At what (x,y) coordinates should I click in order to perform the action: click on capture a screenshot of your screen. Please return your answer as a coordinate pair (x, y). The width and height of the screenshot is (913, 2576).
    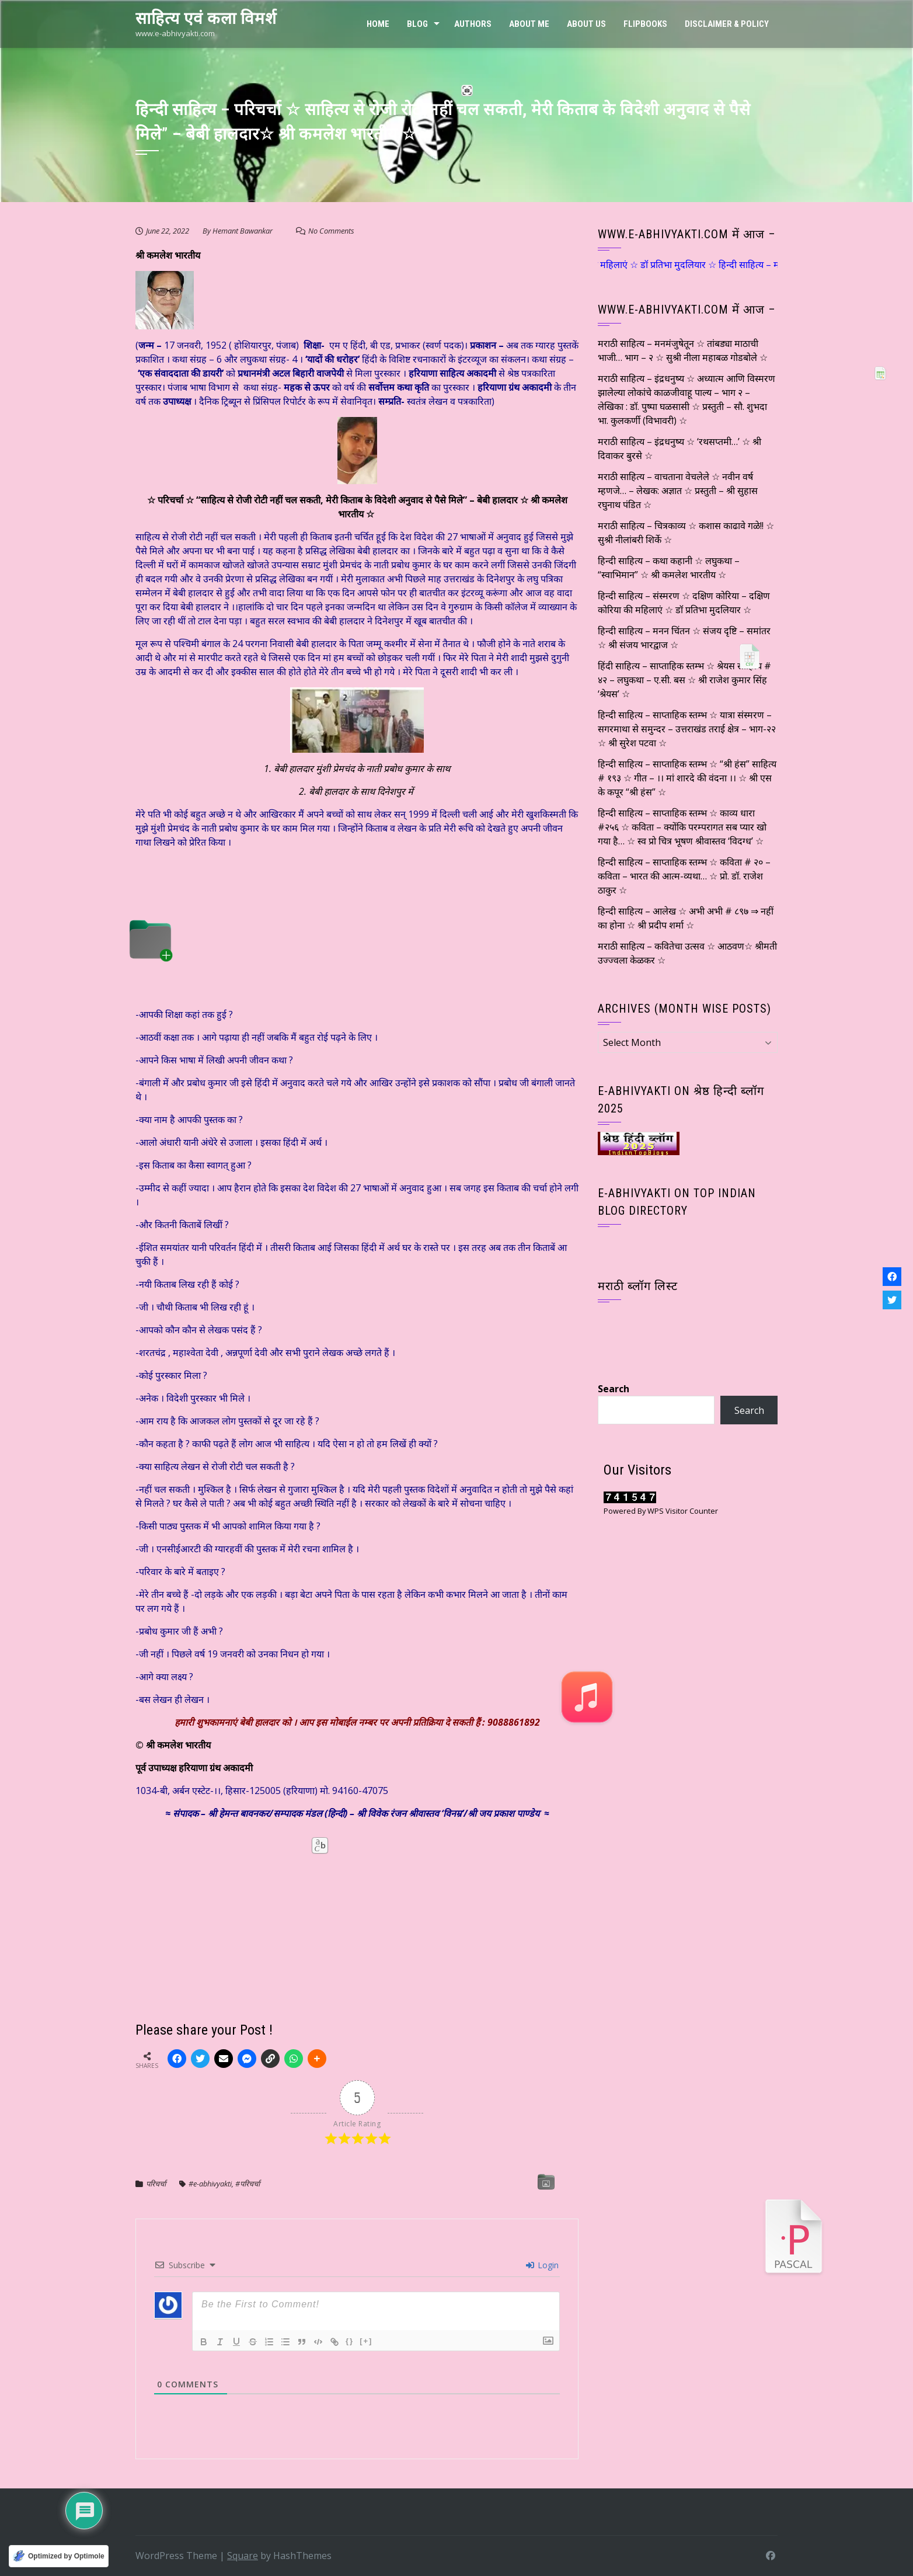
    Looking at the image, I should click on (467, 91).